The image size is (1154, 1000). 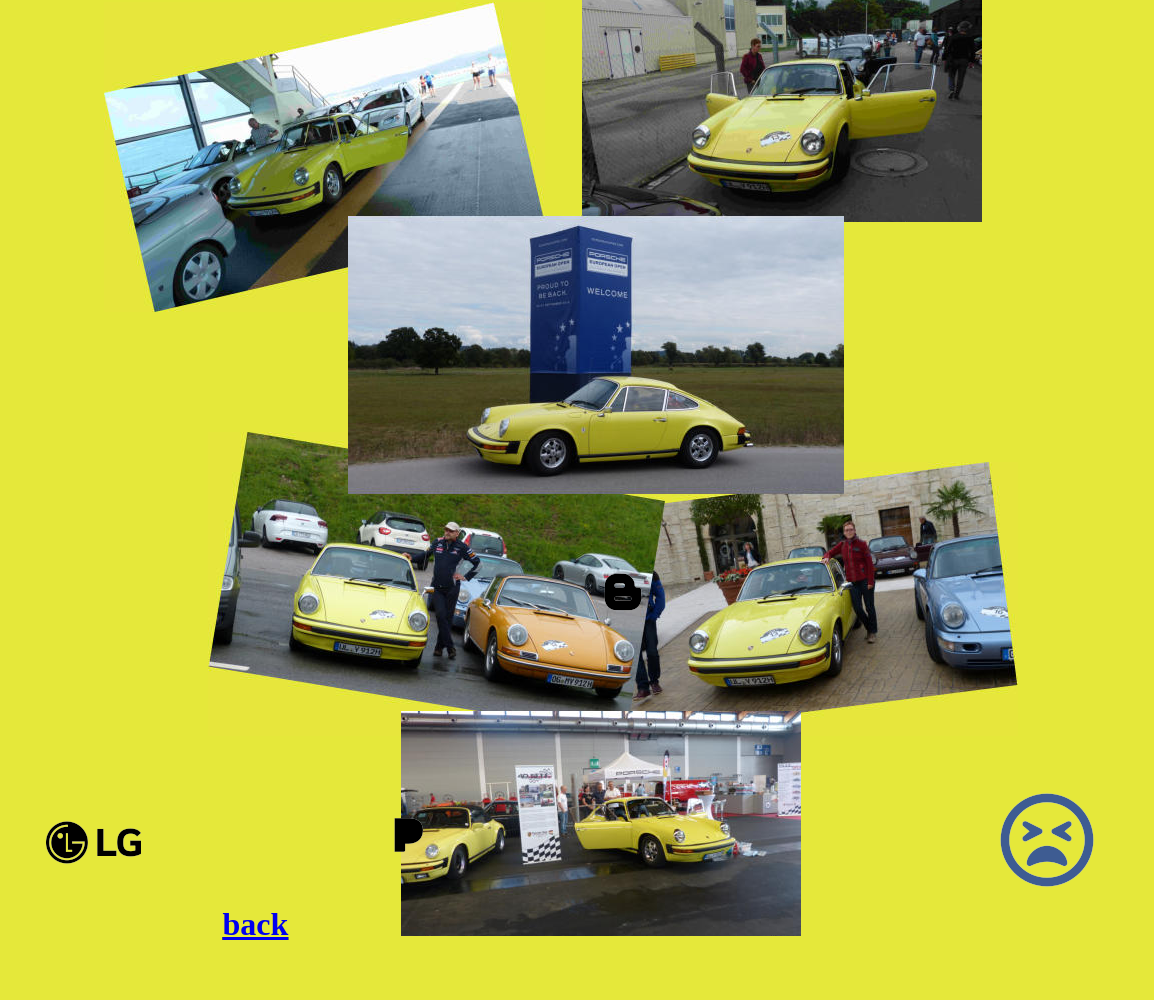 What do you see at coordinates (1047, 840) in the screenshot?
I see `indicates user fatigue or exhaustion status` at bounding box center [1047, 840].